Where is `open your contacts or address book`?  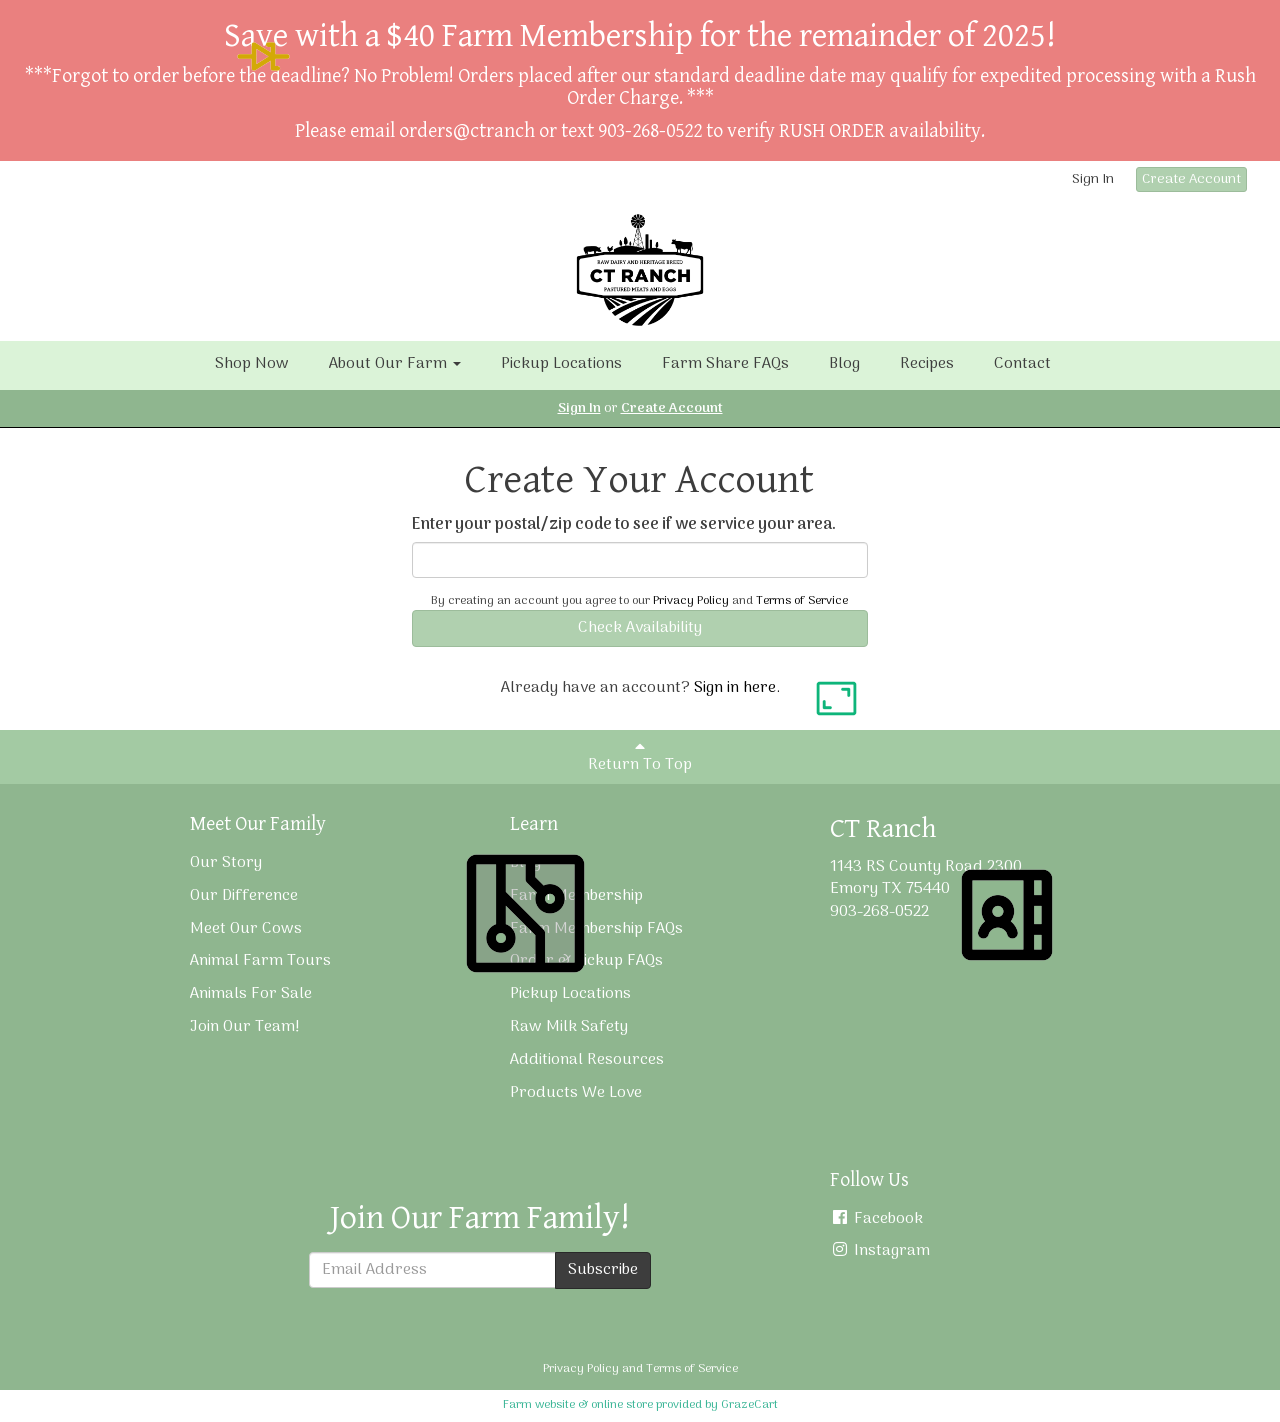 open your contacts or address book is located at coordinates (1007, 915).